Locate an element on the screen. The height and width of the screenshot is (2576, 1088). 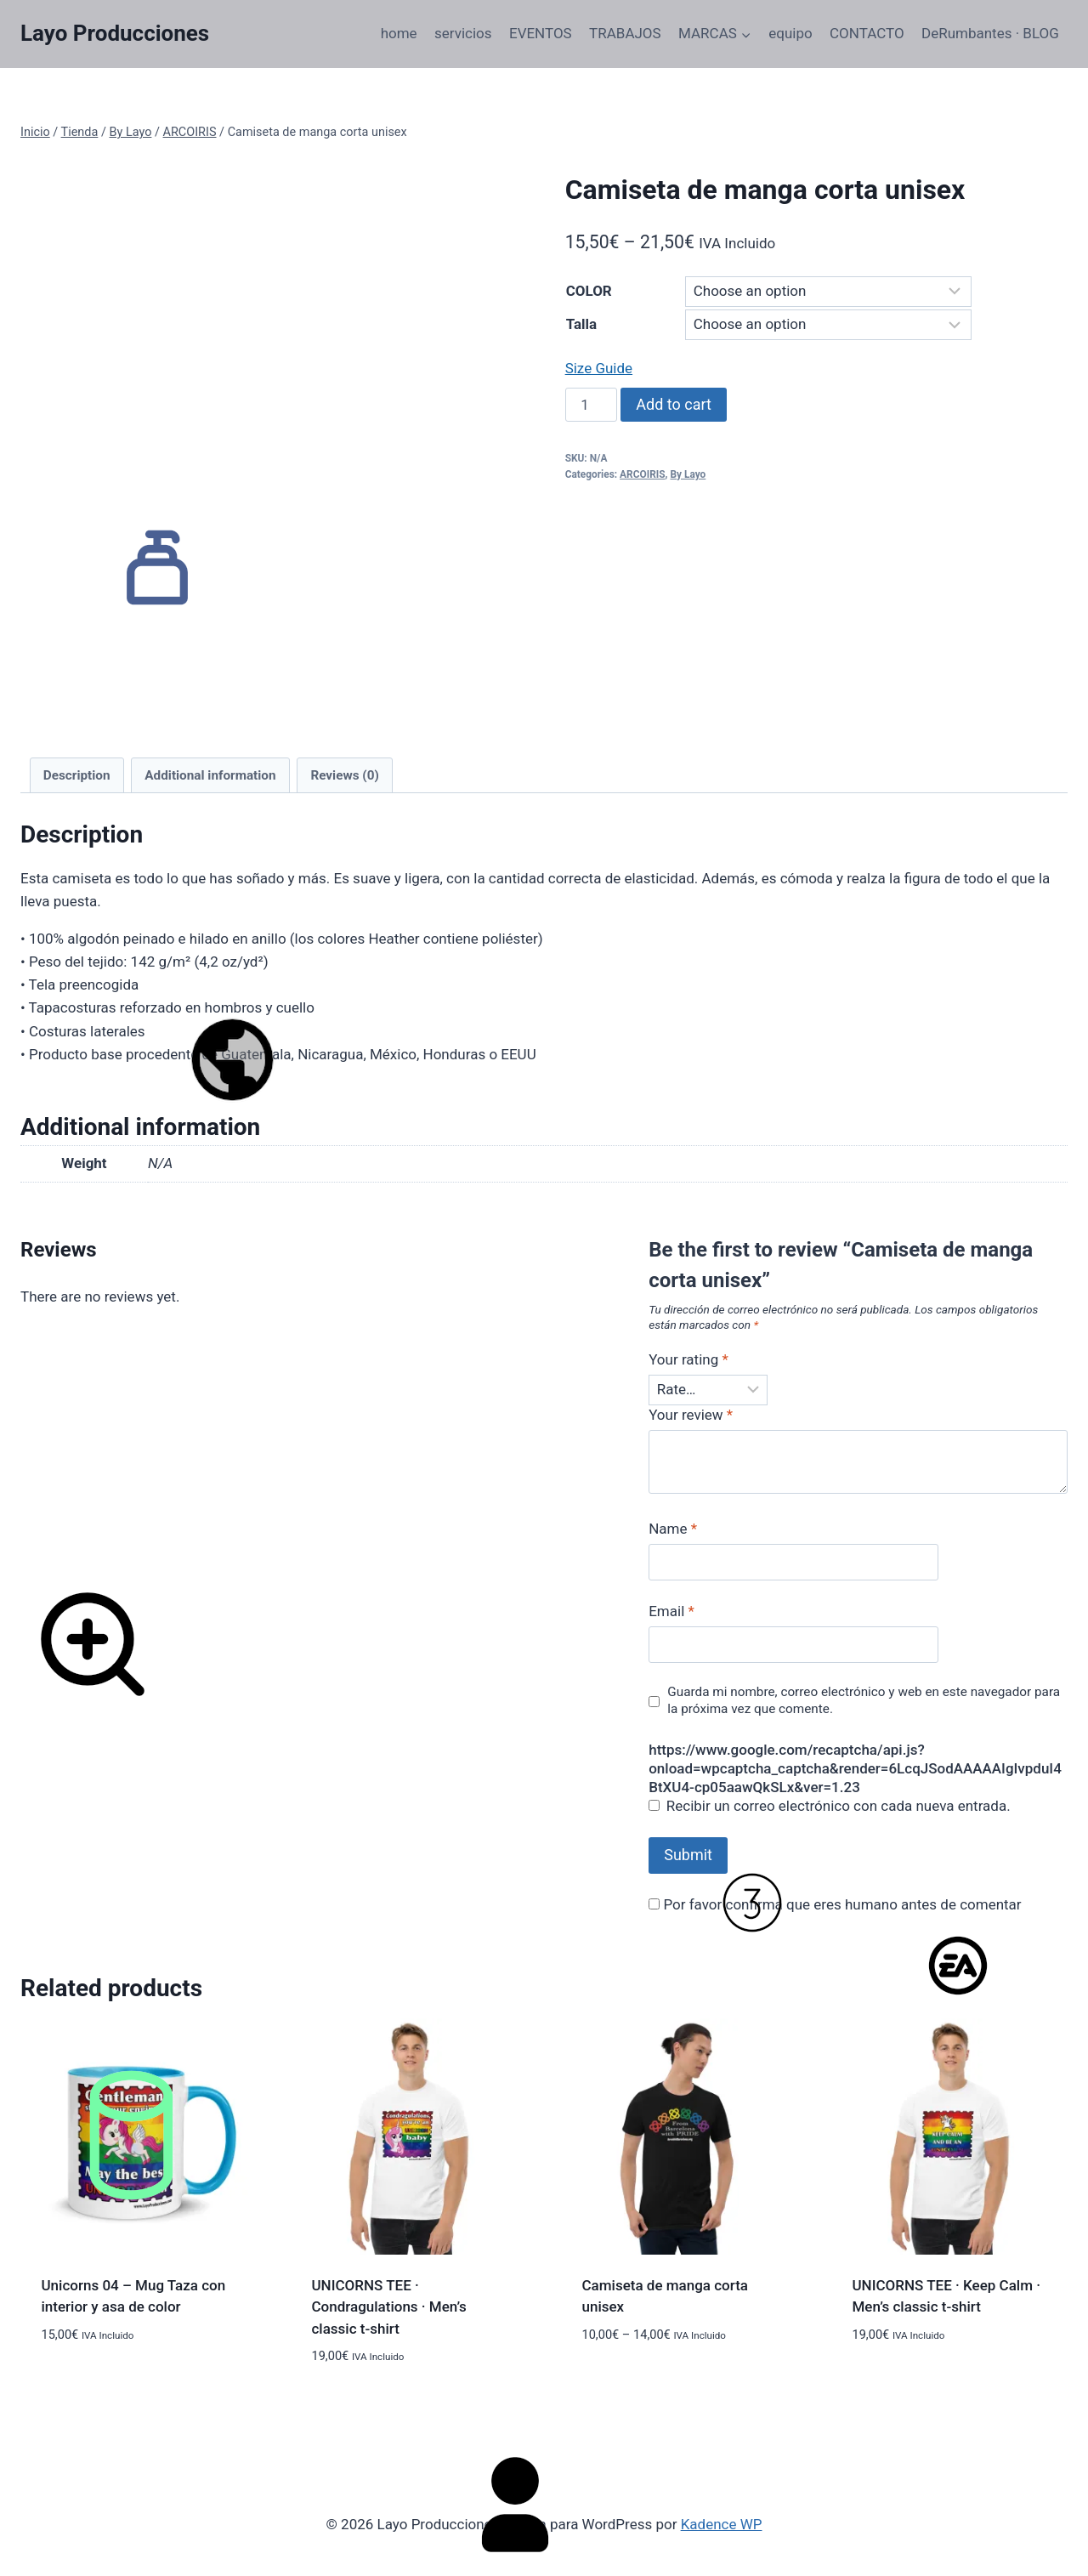
view your profile is located at coordinates (515, 2505).